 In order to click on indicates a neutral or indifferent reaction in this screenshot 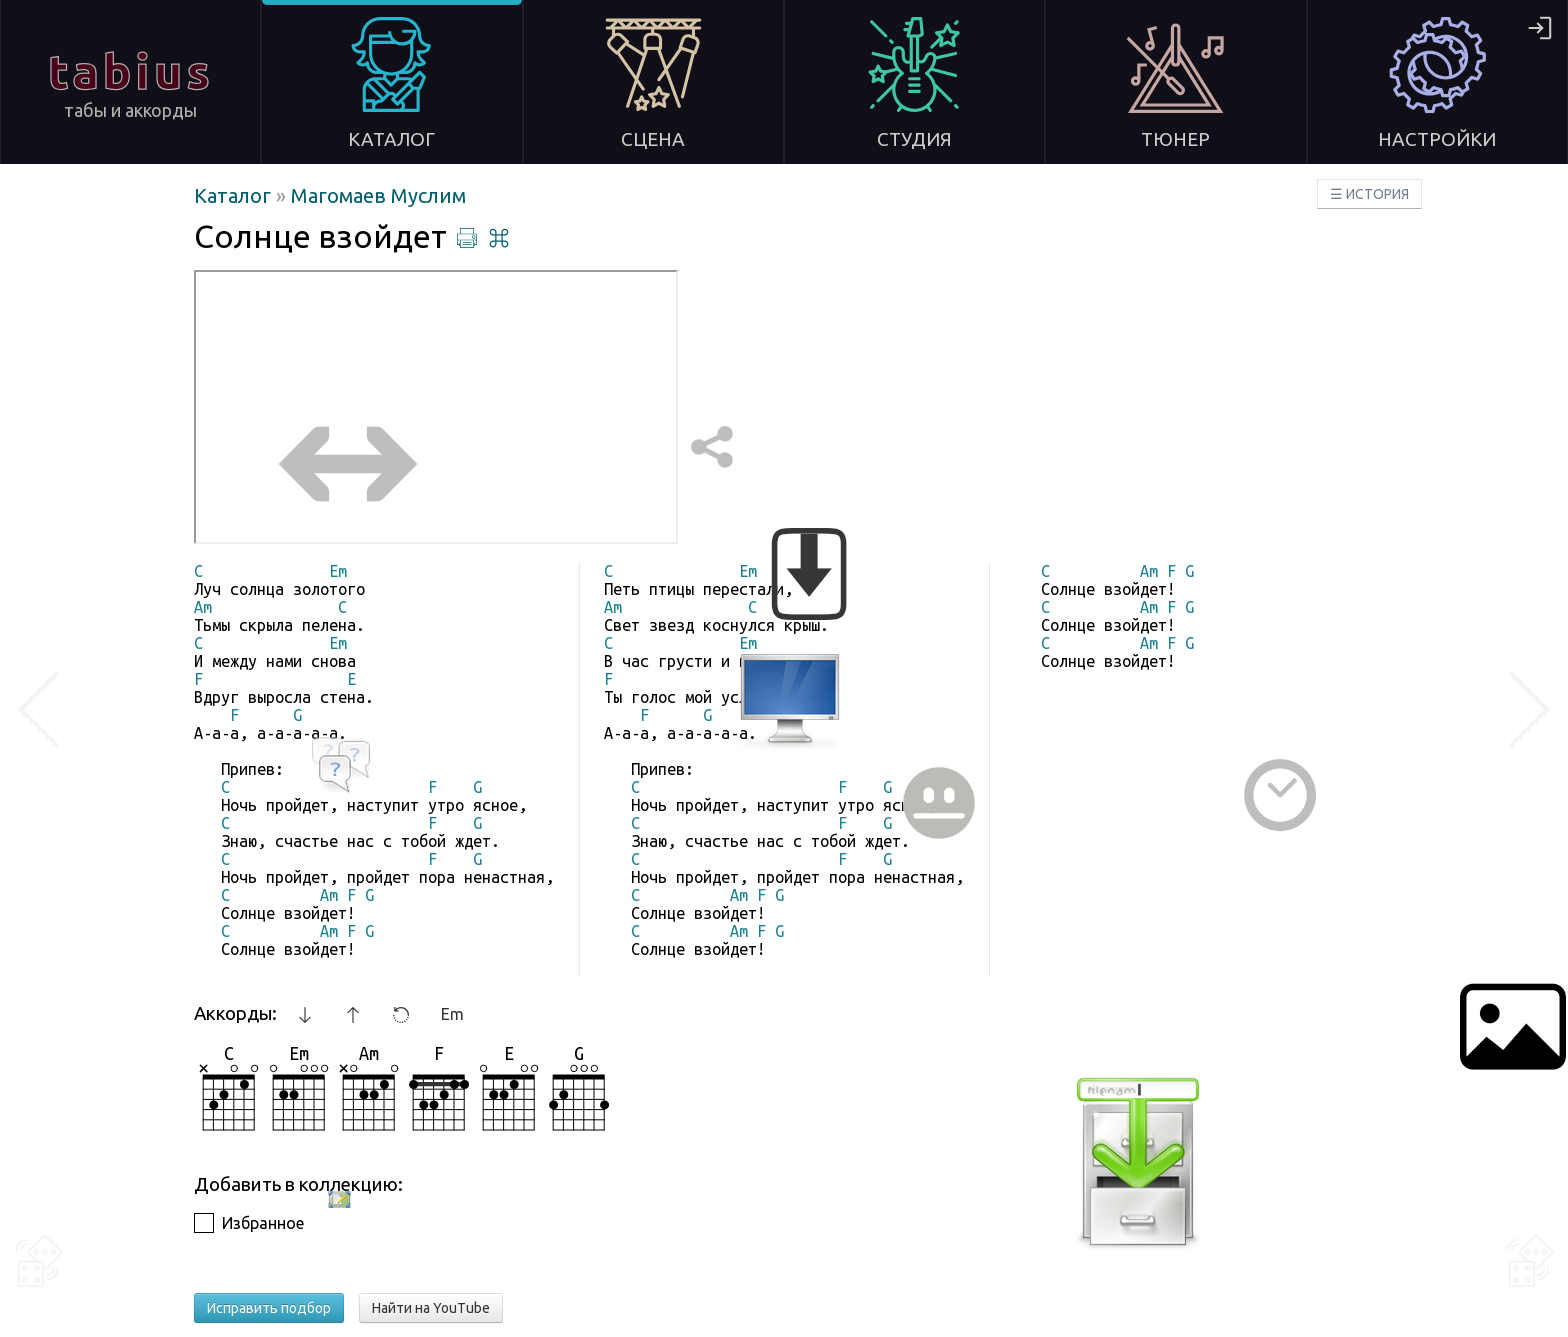, I will do `click(939, 803)`.